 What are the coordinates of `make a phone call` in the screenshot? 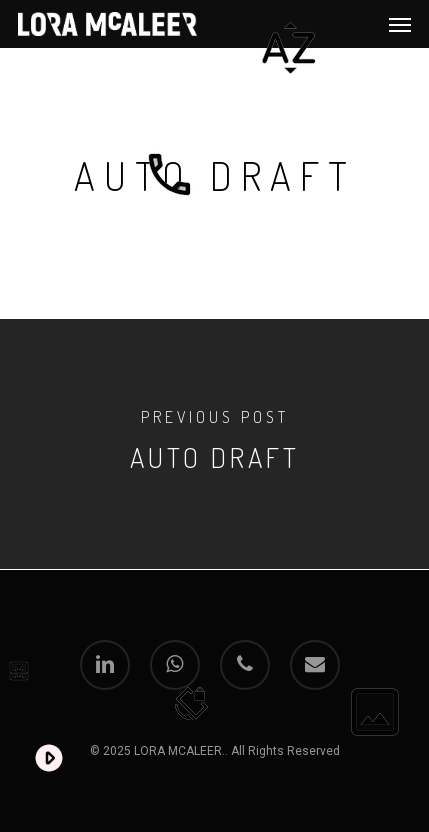 It's located at (169, 174).